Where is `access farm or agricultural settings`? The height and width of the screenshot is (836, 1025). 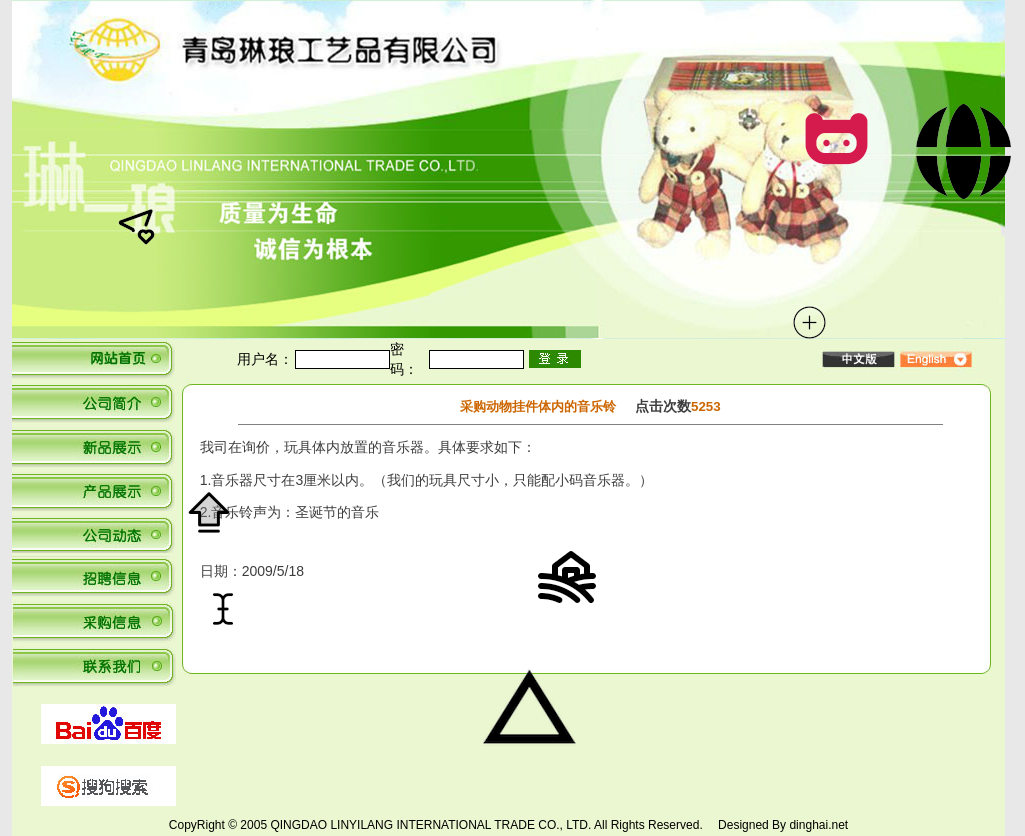
access farm or agricultural settings is located at coordinates (567, 578).